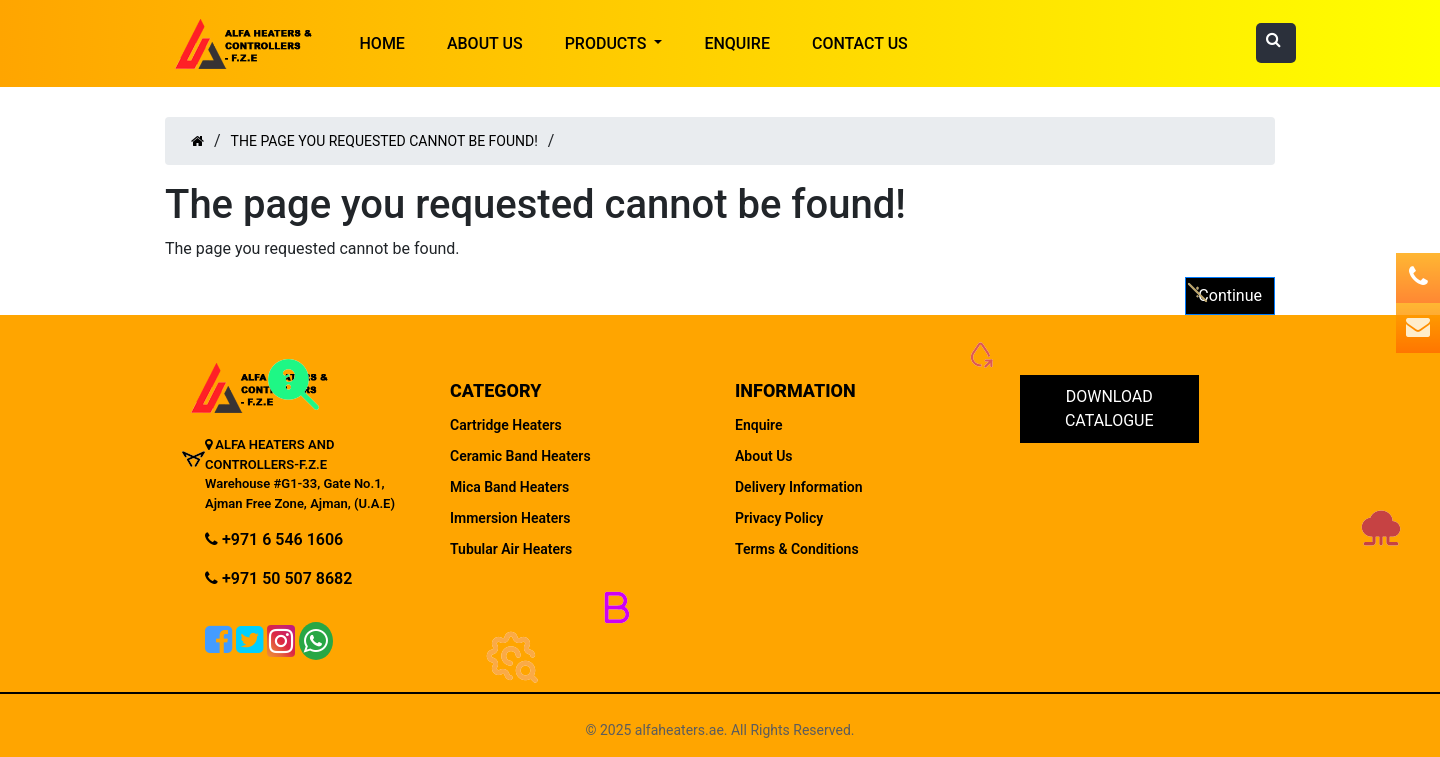  I want to click on search for help or support topics, so click(293, 384).